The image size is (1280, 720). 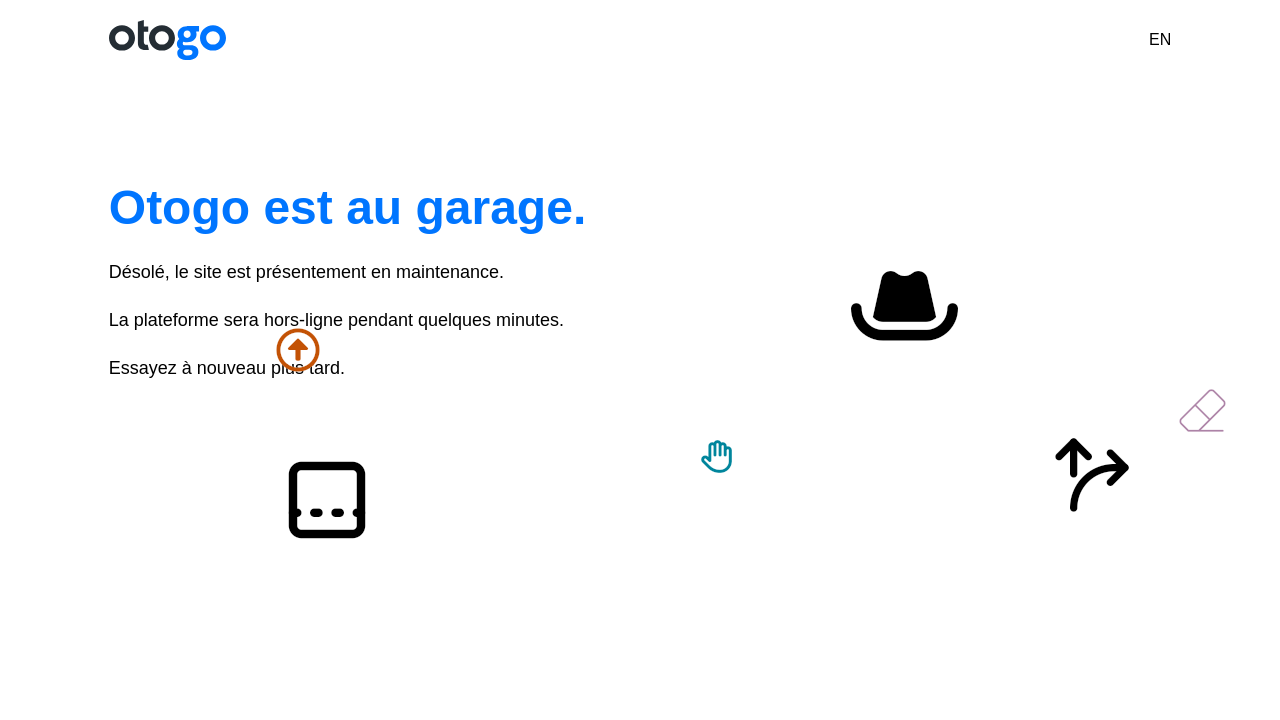 I want to click on select western or country theme, so click(x=904, y=308).